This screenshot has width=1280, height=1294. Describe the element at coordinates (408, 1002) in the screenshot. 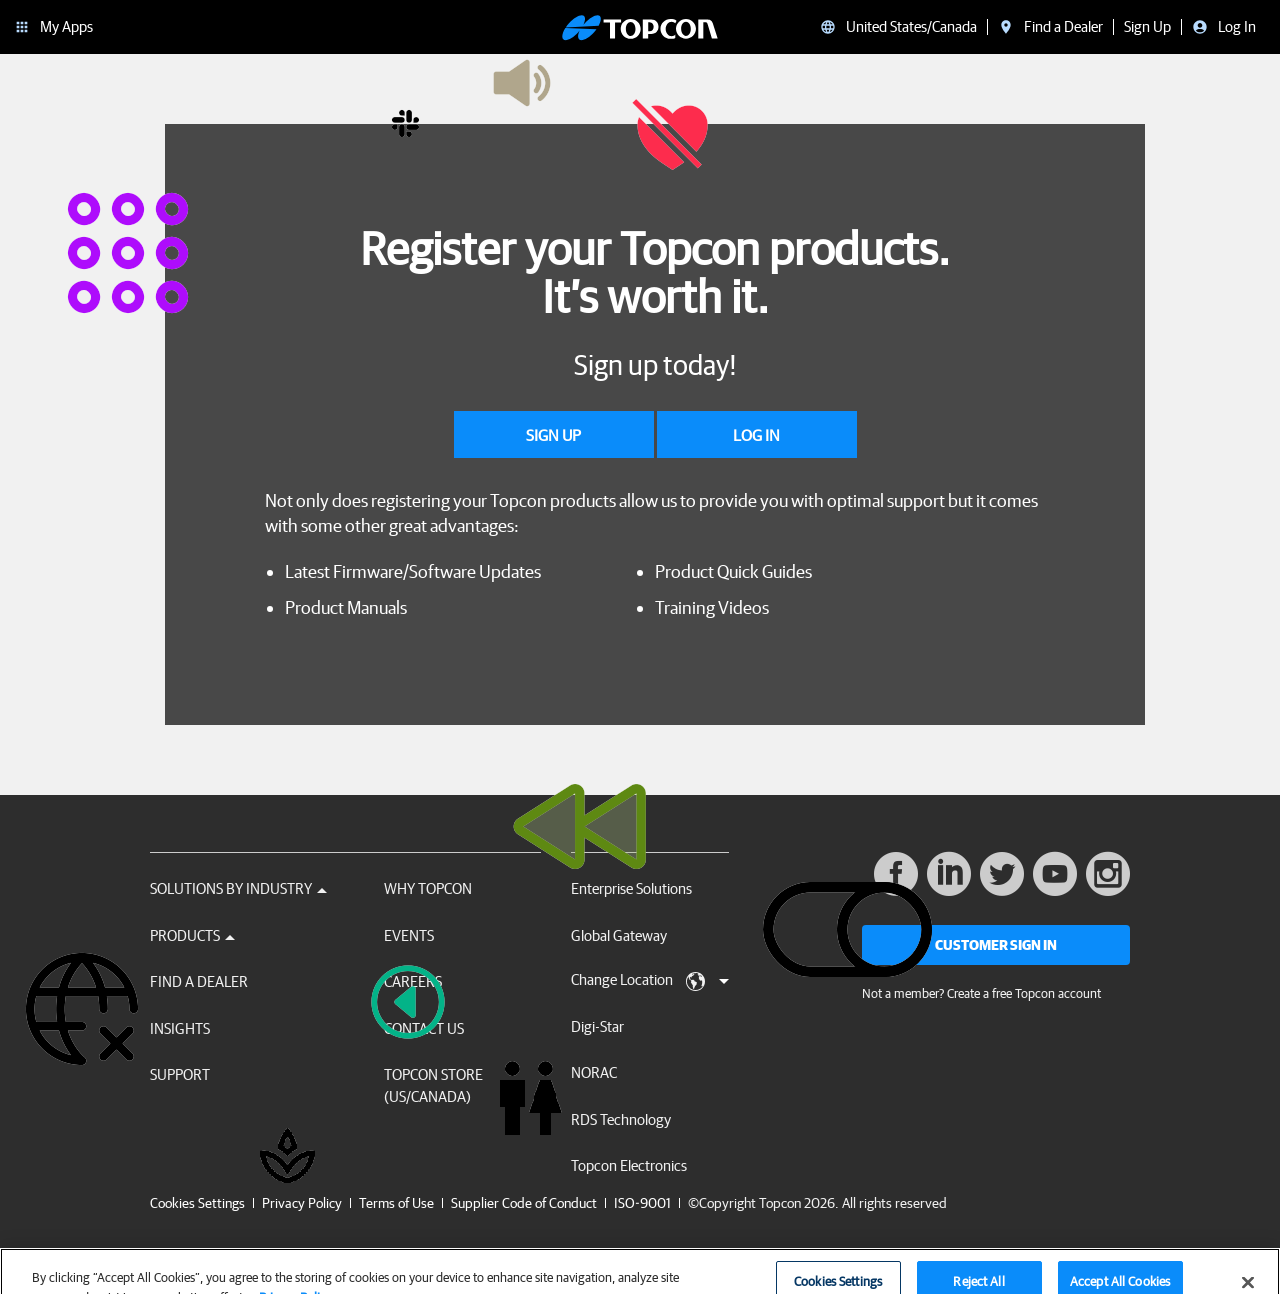

I see `go back to the previous screen` at that location.